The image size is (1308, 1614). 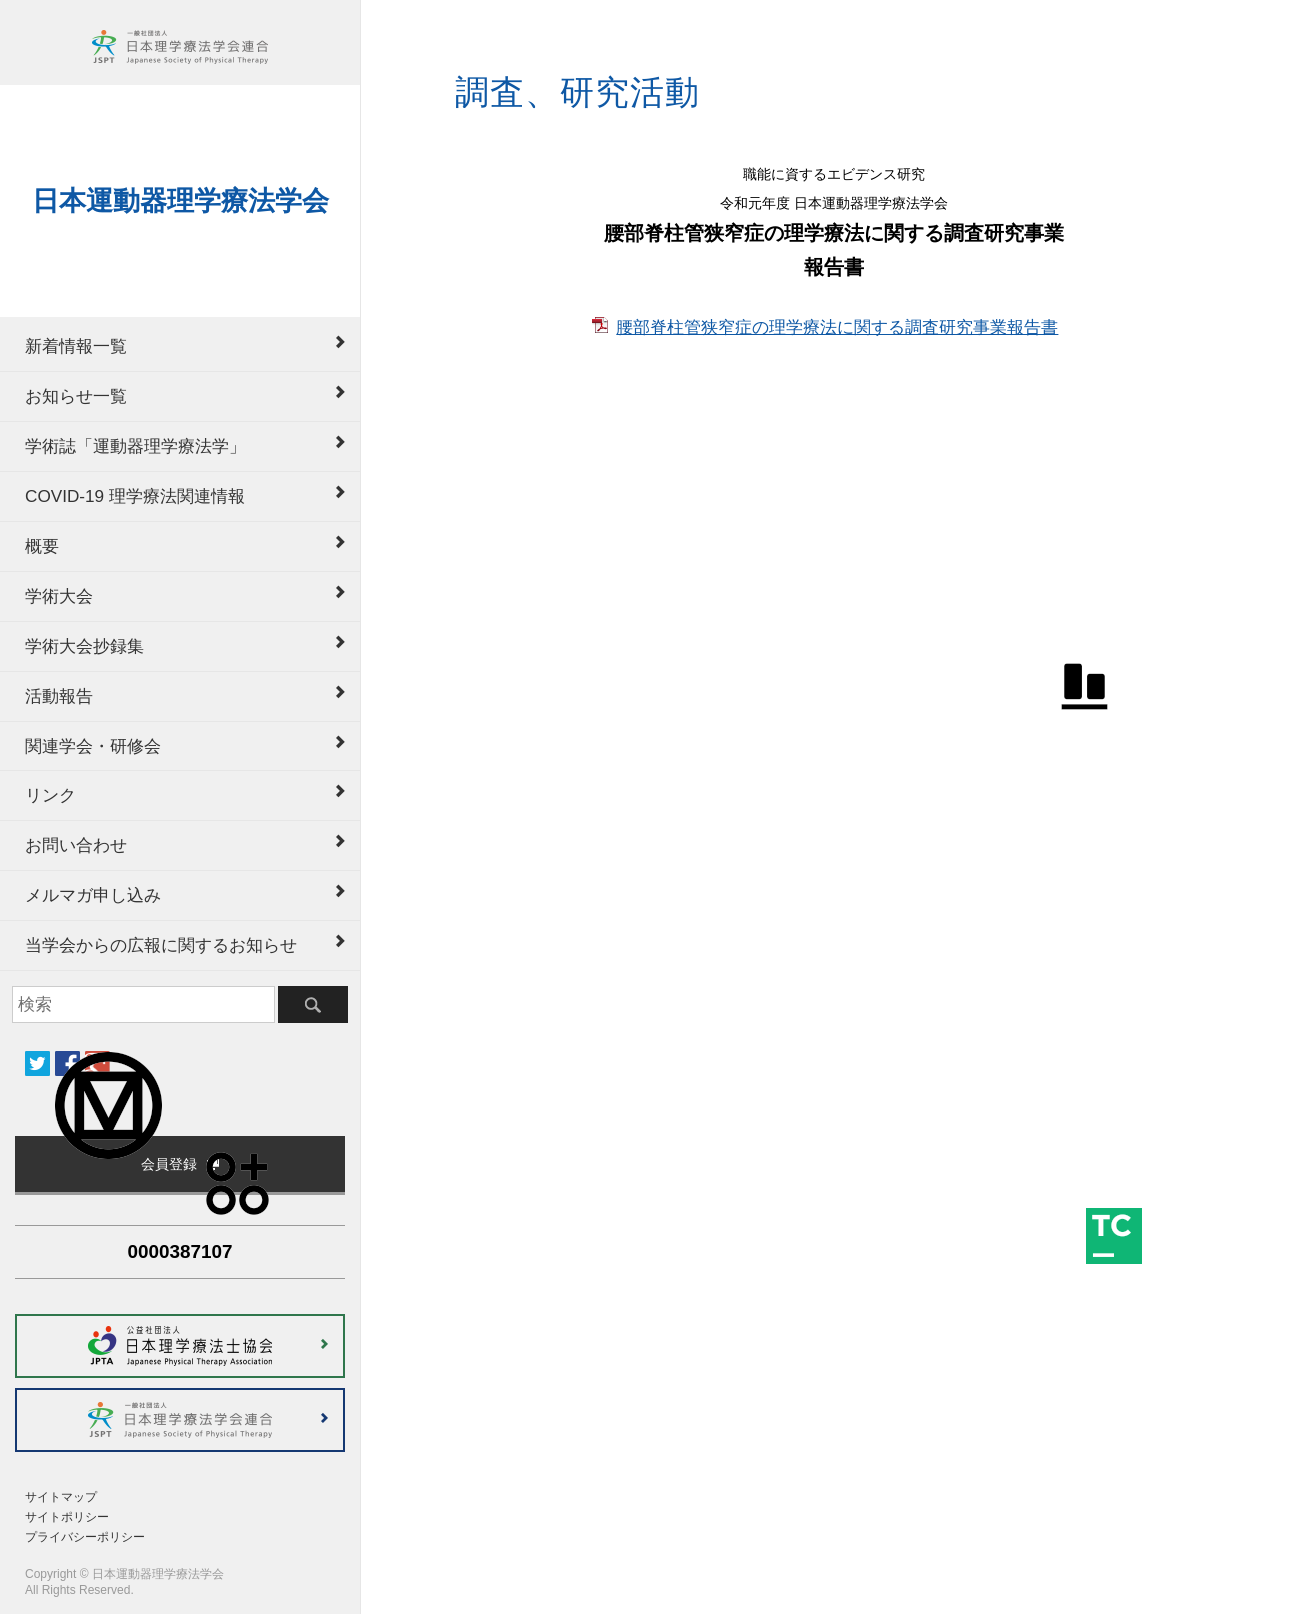 What do you see at coordinates (108, 1105) in the screenshot?
I see `material design brand logo` at bounding box center [108, 1105].